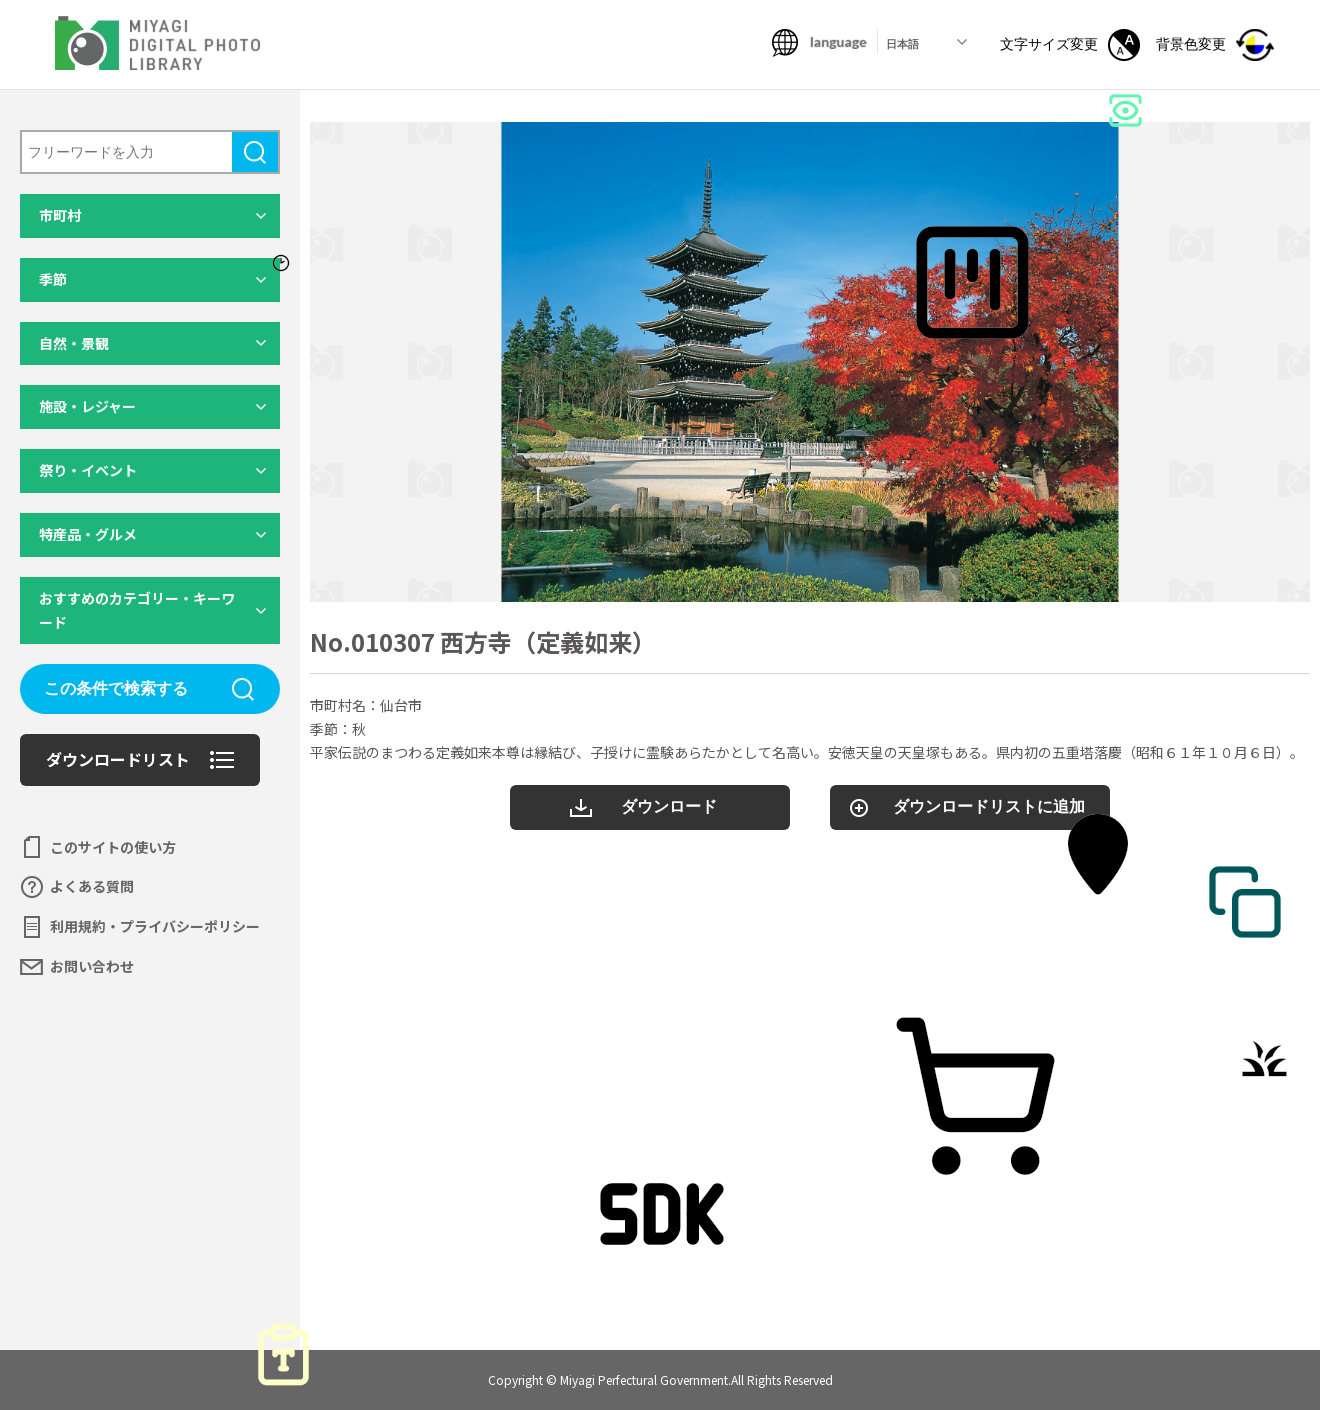 This screenshot has height=1410, width=1320. Describe the element at coordinates (1125, 110) in the screenshot. I see `view or preview content` at that location.